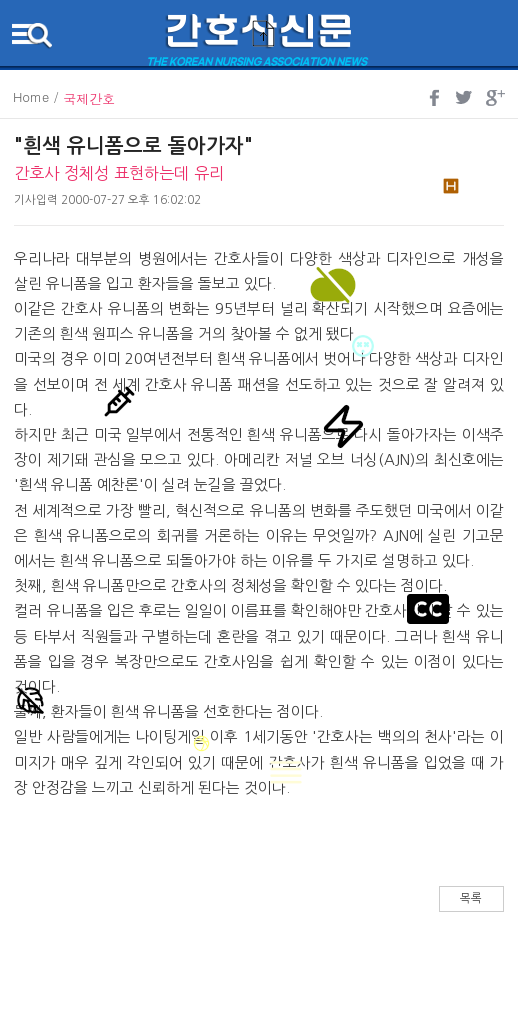 This screenshot has height=1027, width=518. Describe the element at coordinates (451, 186) in the screenshot. I see `format text as a heading` at that location.